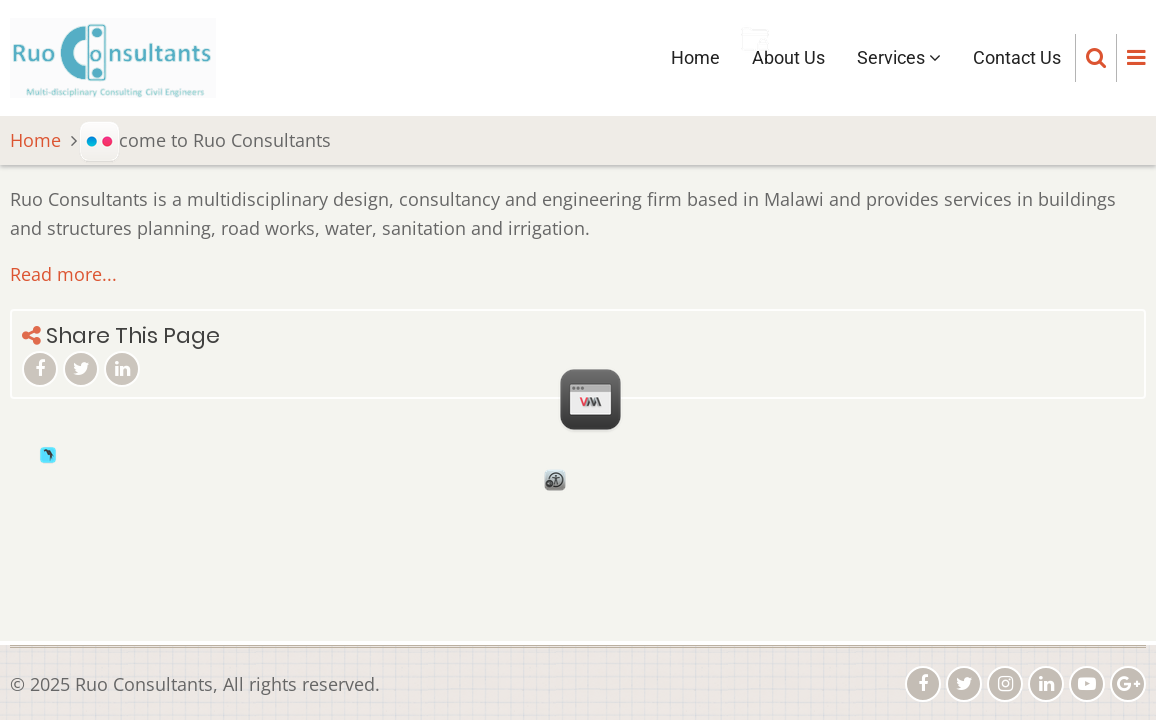 This screenshot has width=1156, height=720. Describe the element at coordinates (590, 399) in the screenshot. I see `open virtual machine preferences` at that location.